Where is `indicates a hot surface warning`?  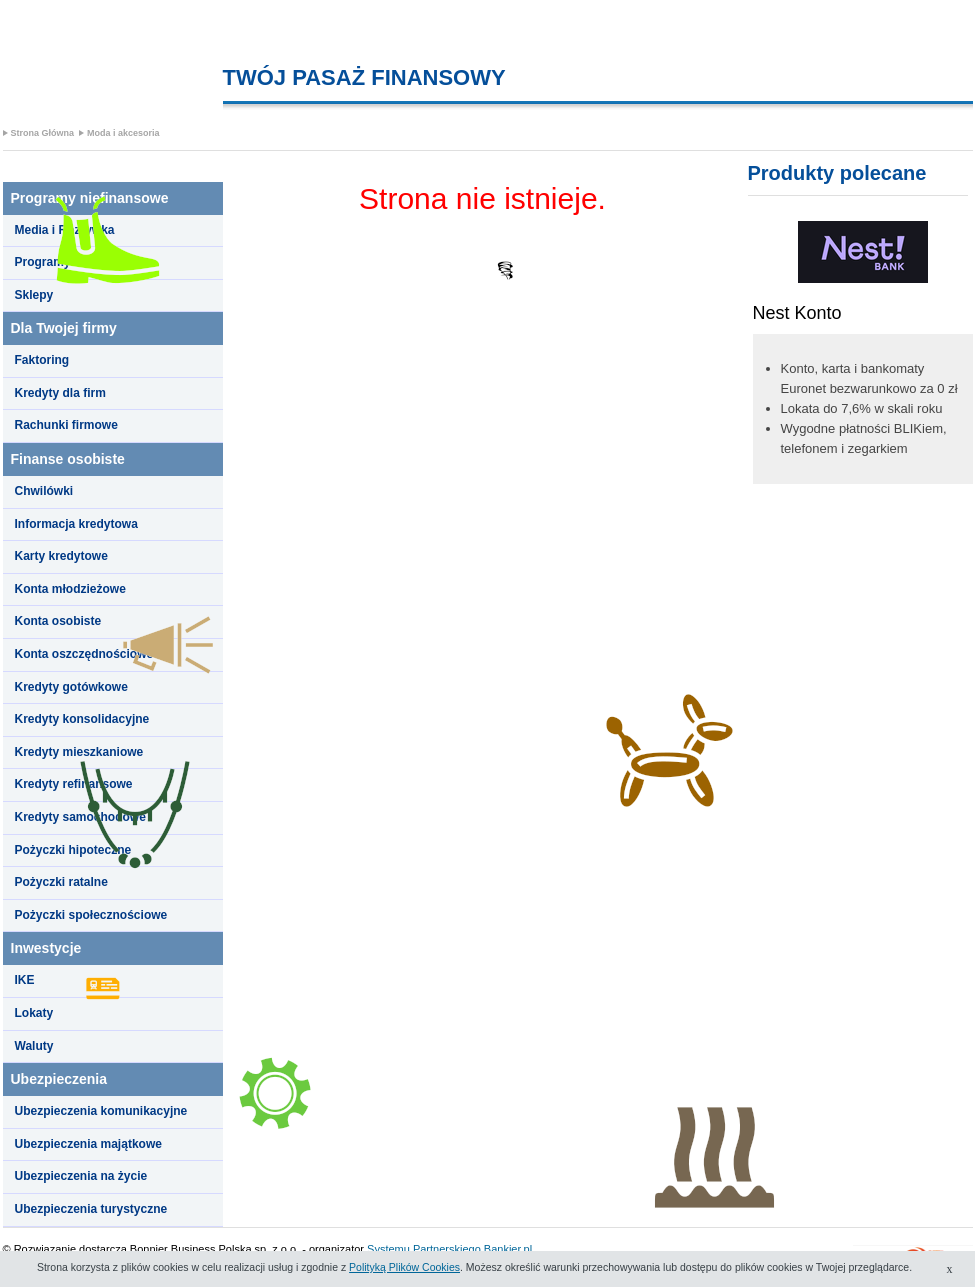 indicates a hot surface warning is located at coordinates (714, 1157).